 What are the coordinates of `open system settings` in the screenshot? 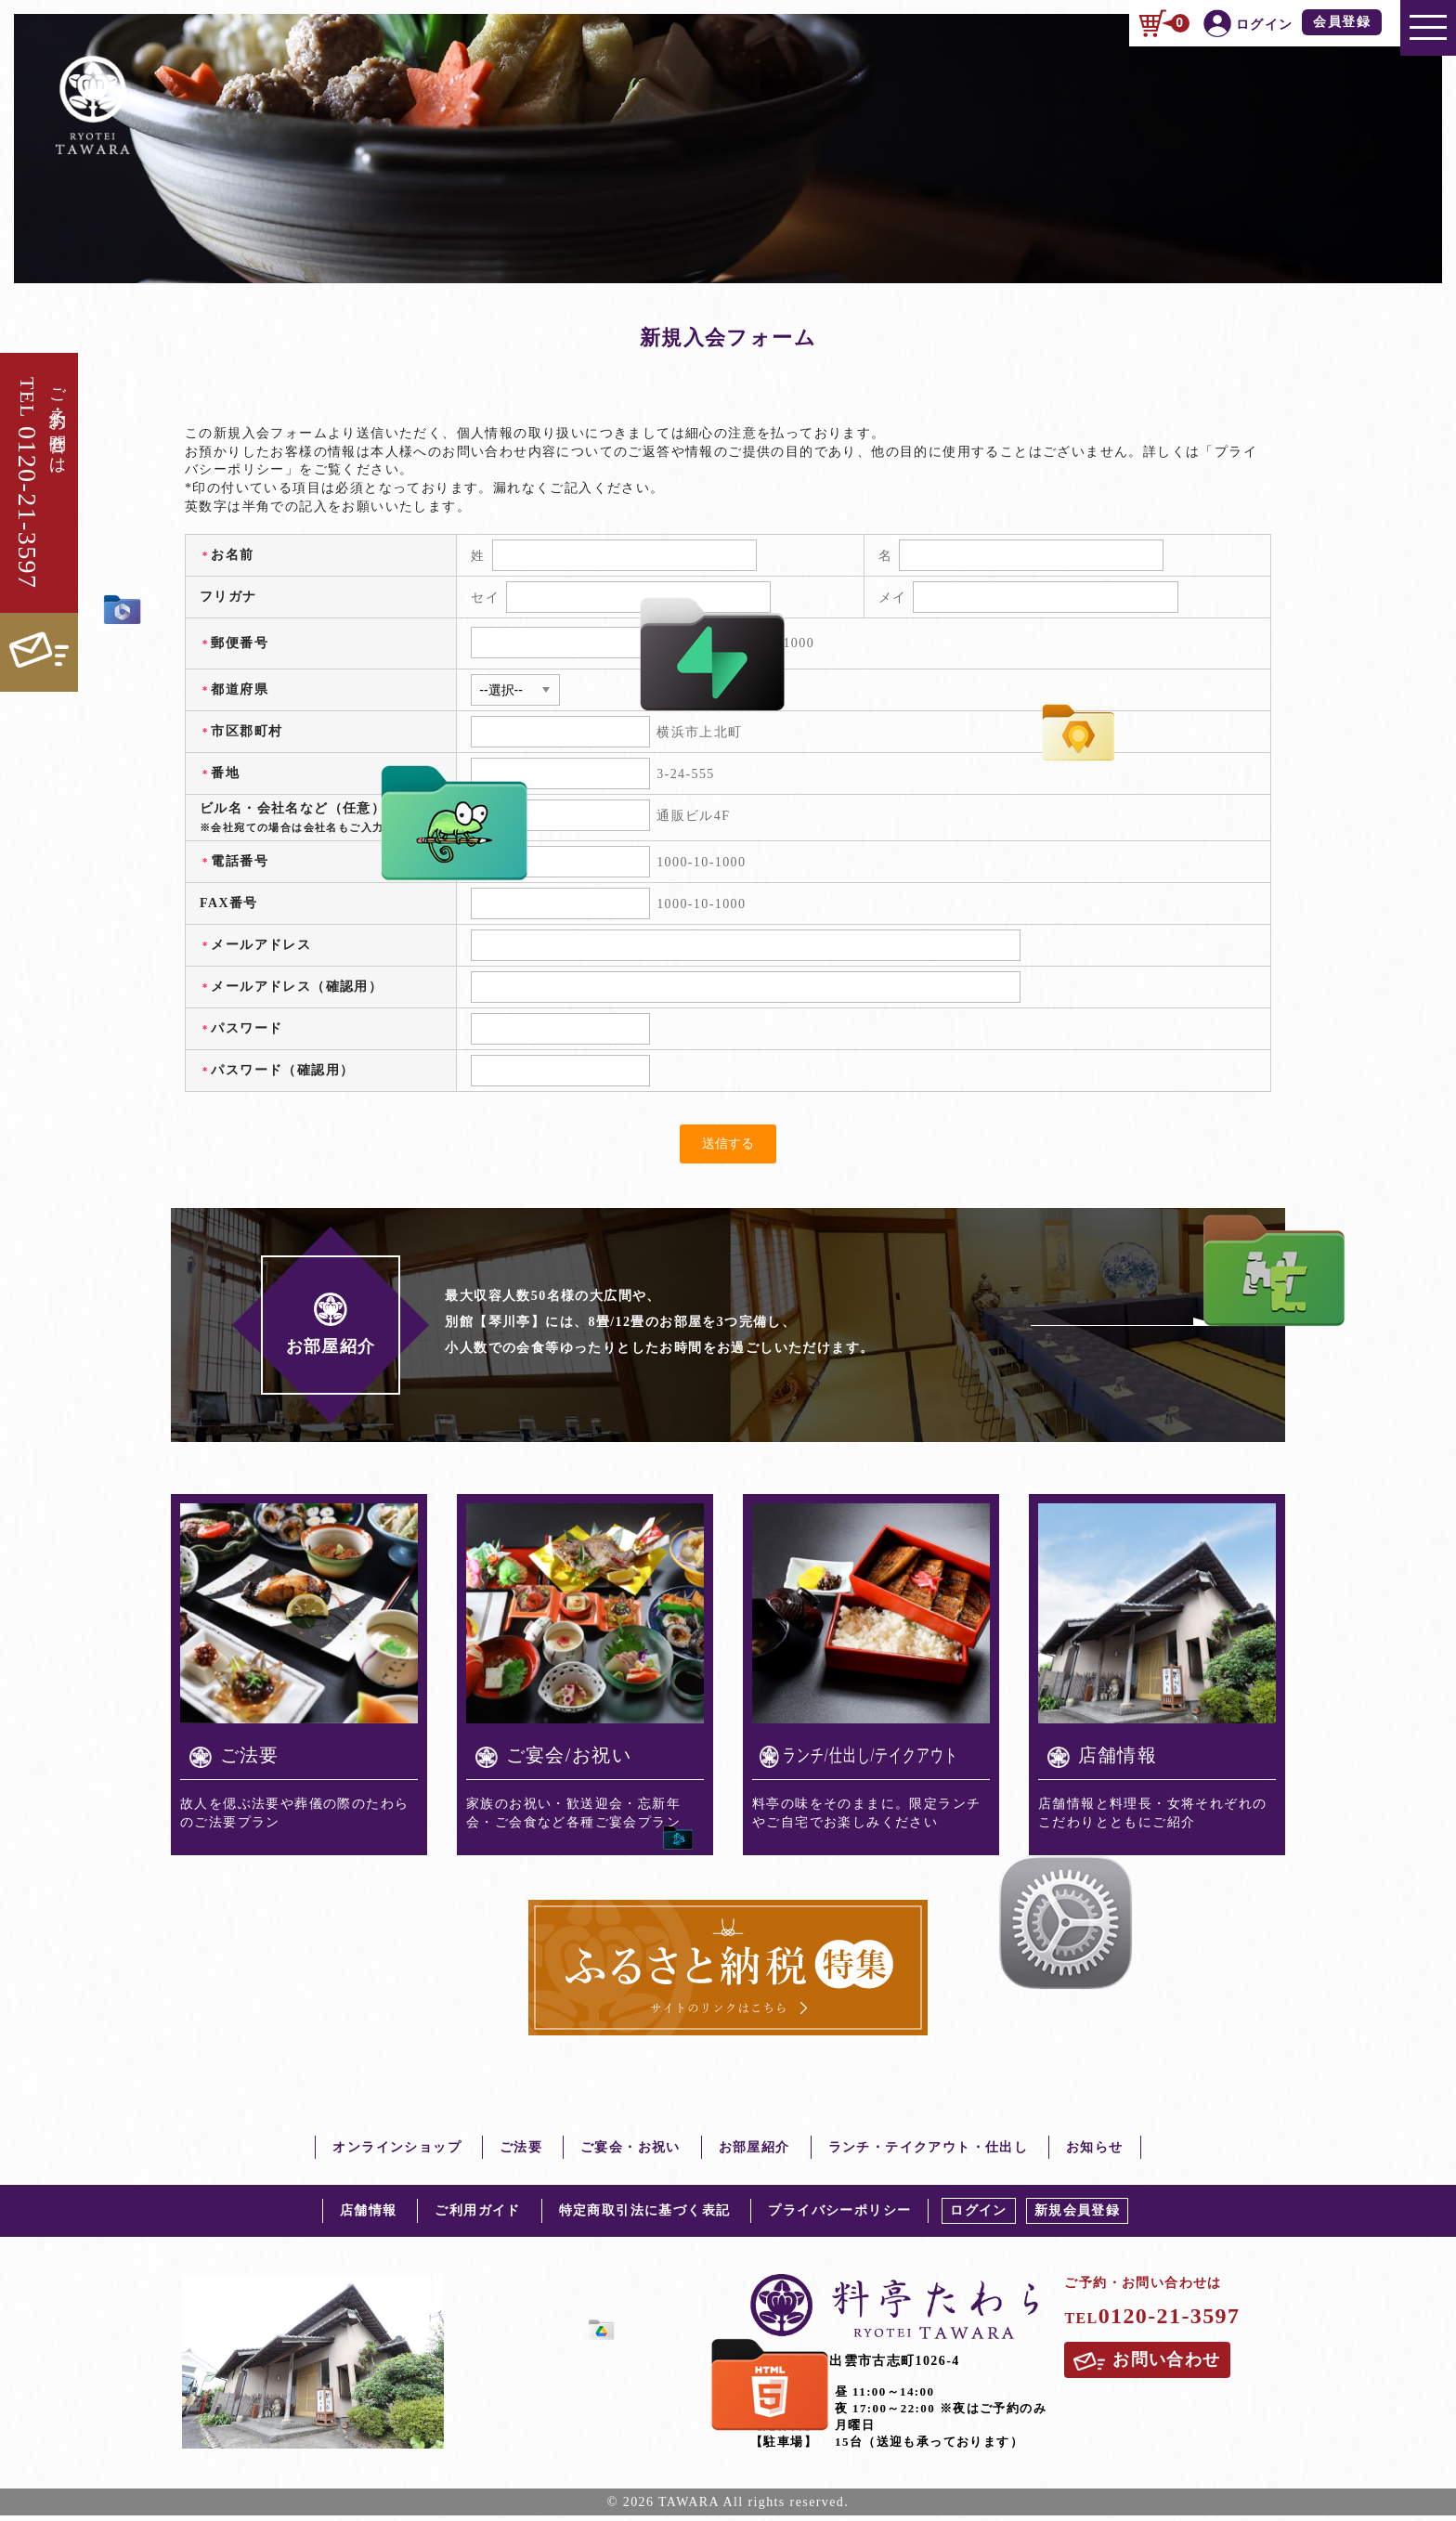 It's located at (1065, 1922).